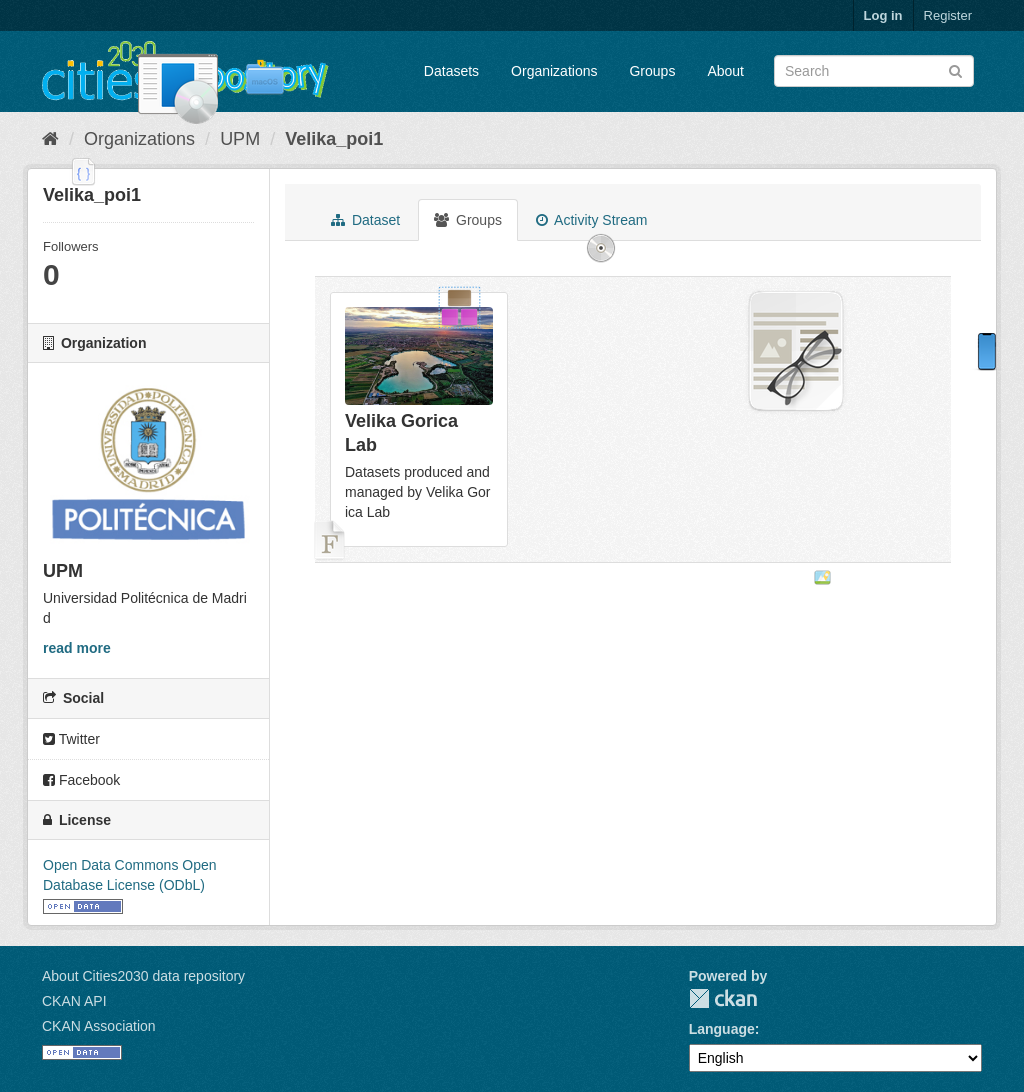  What do you see at coordinates (178, 84) in the screenshot?
I see `open program installation disc` at bounding box center [178, 84].